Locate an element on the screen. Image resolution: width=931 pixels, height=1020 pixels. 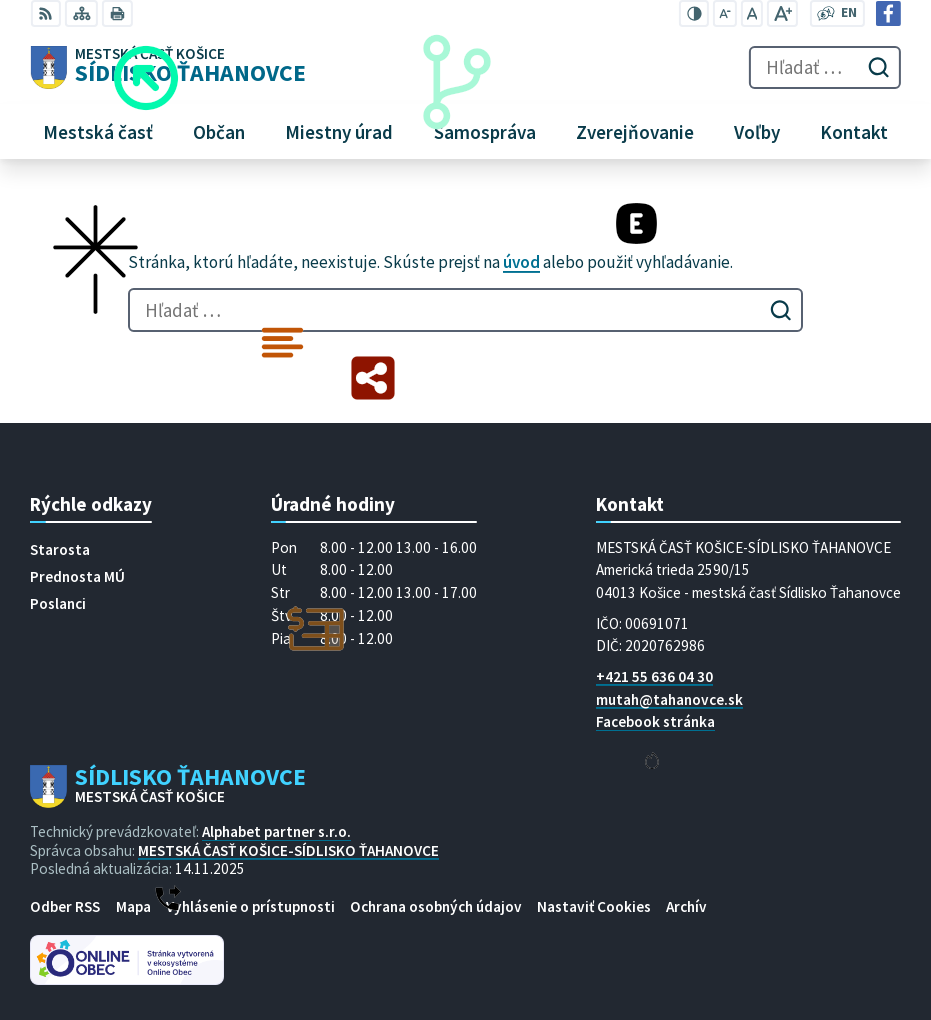
align text to the left is located at coordinates (282, 343).